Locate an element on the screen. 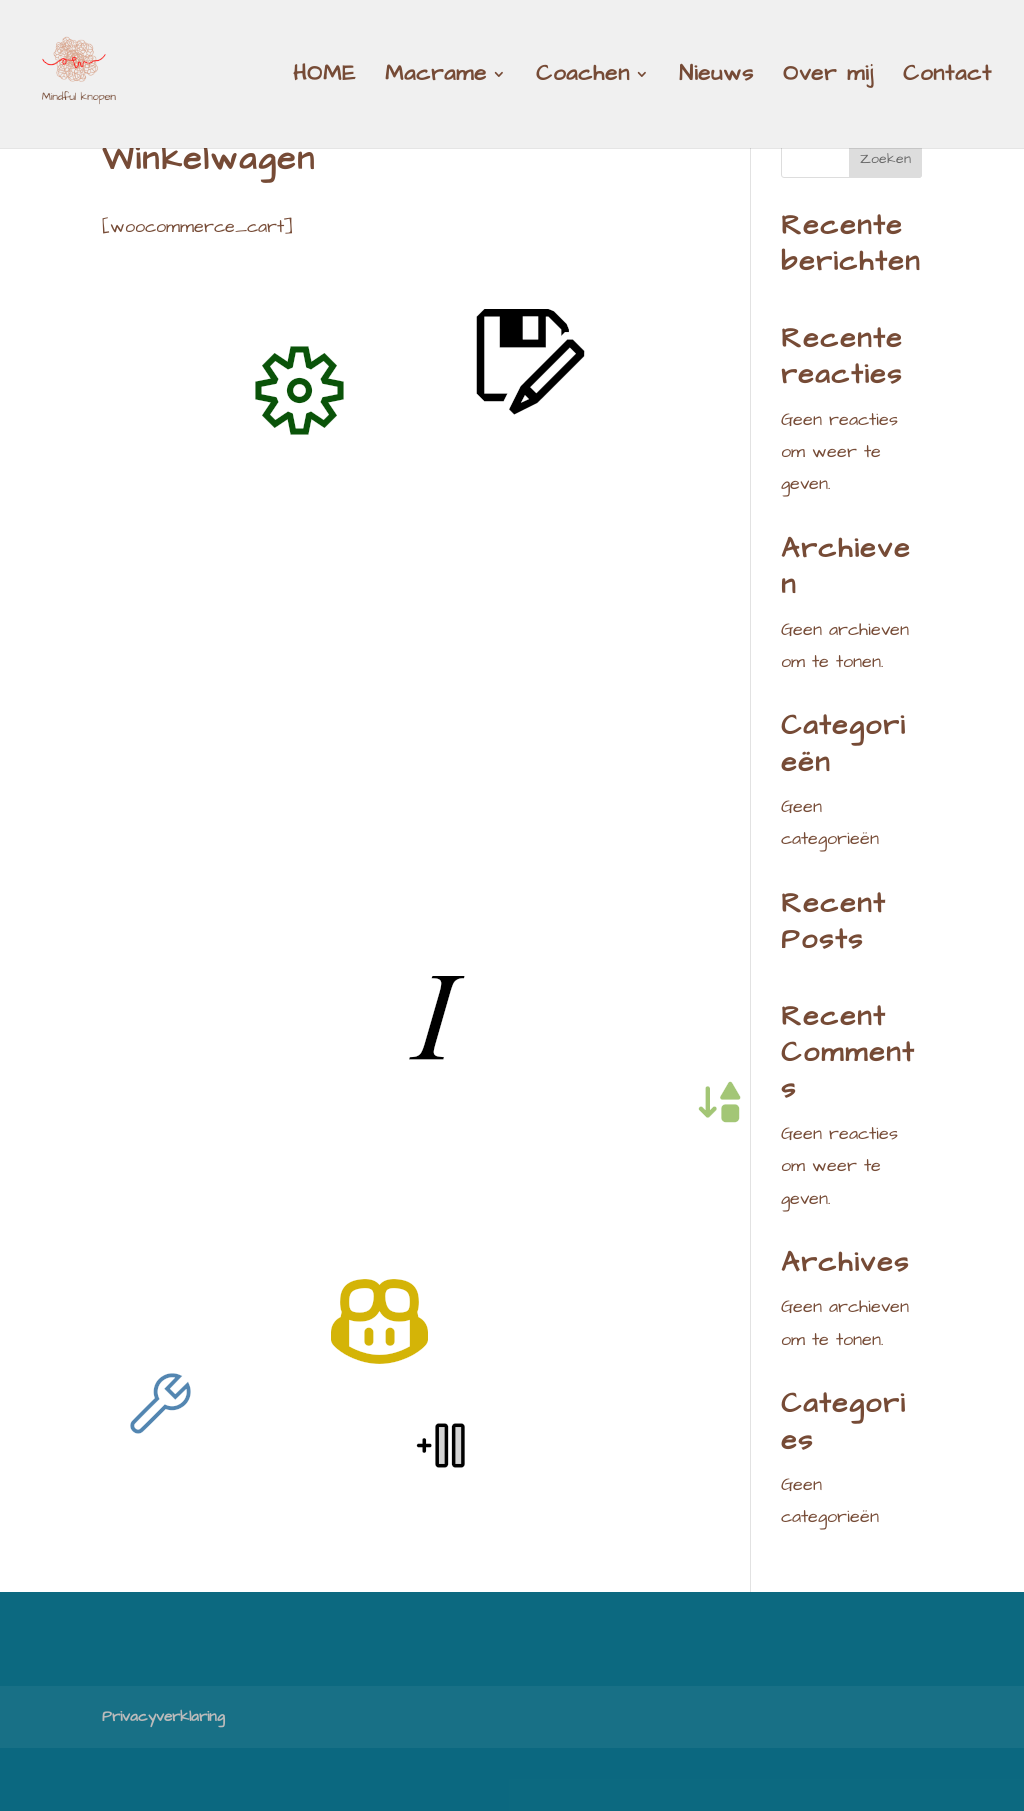 This screenshot has width=1024, height=1811. view or edit object properties is located at coordinates (160, 1403).